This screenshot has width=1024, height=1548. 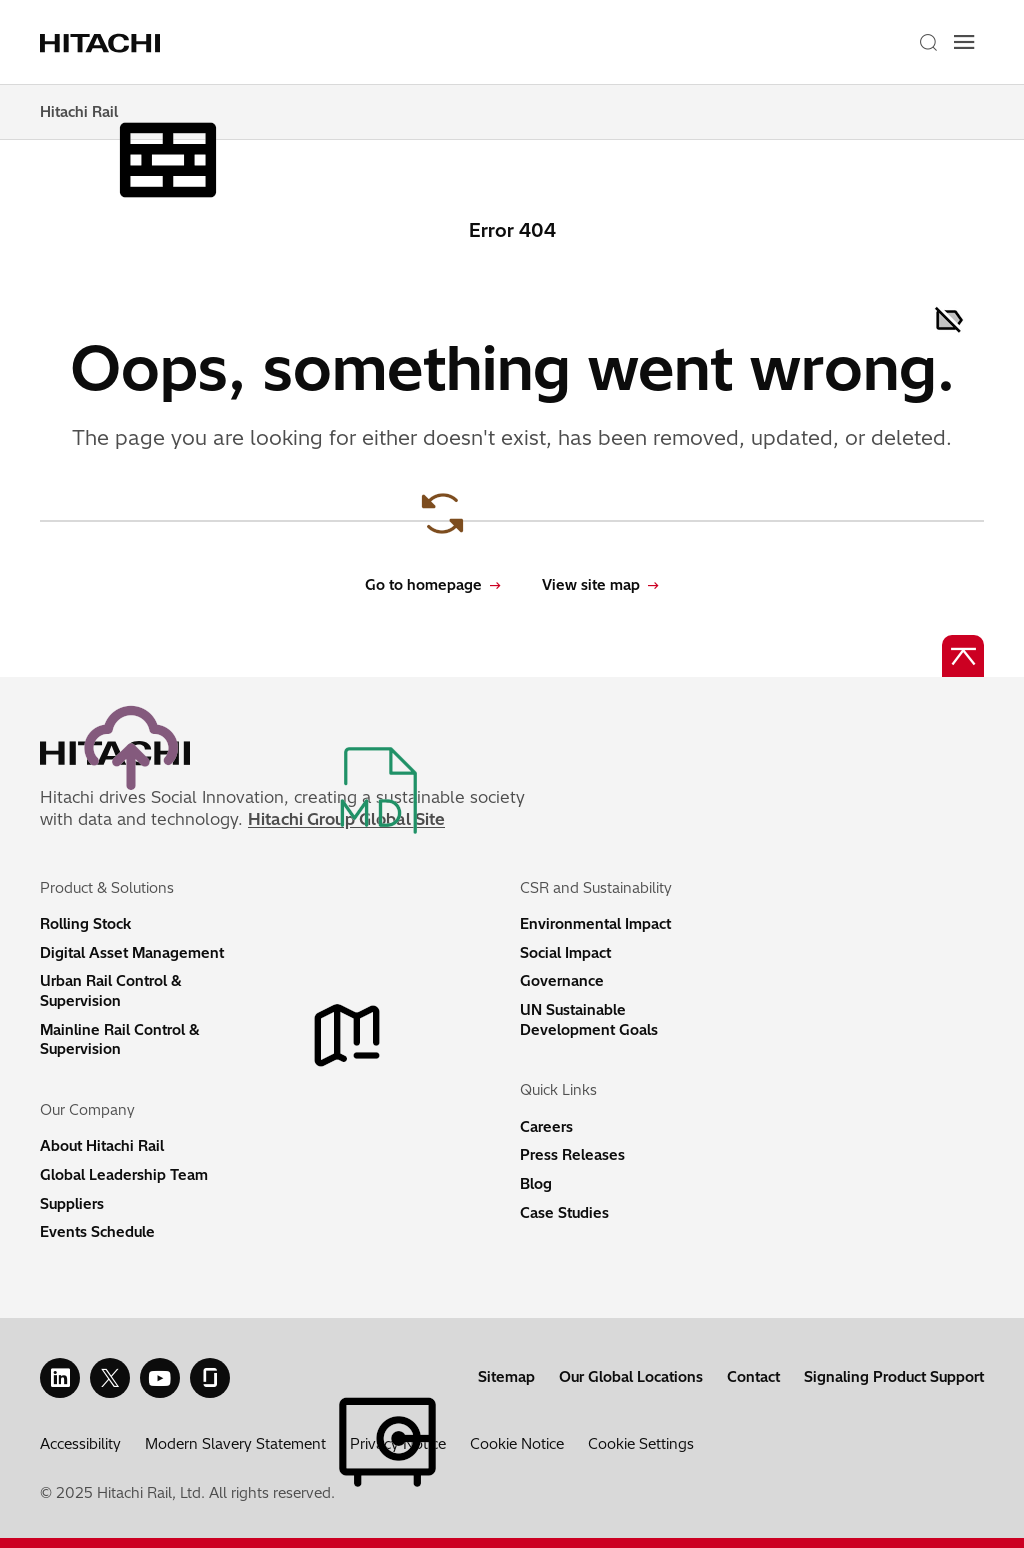 What do you see at coordinates (442, 513) in the screenshot?
I see `refresh or reload content` at bounding box center [442, 513].